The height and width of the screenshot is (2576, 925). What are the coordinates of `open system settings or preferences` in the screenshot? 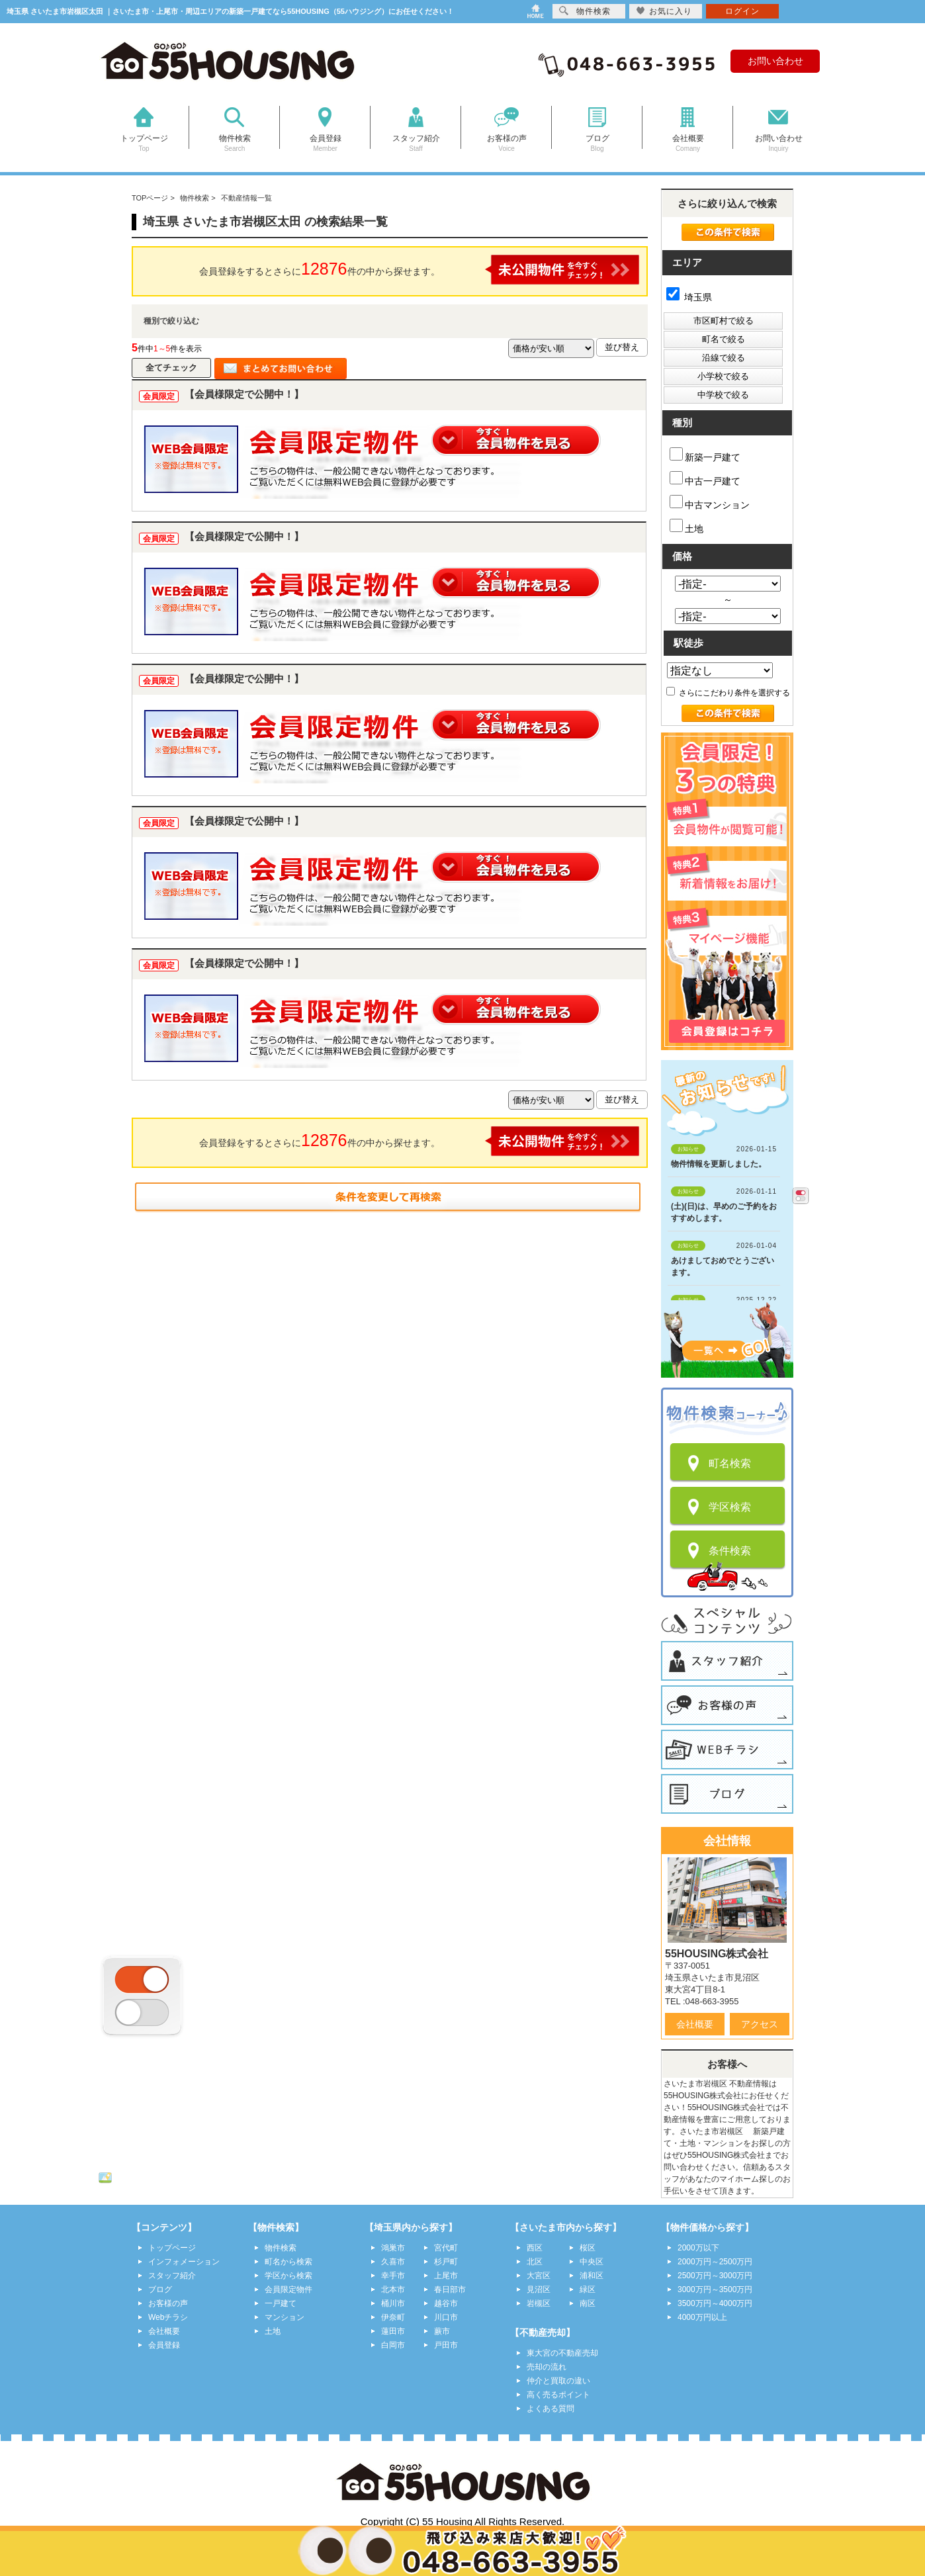 It's located at (142, 1996).